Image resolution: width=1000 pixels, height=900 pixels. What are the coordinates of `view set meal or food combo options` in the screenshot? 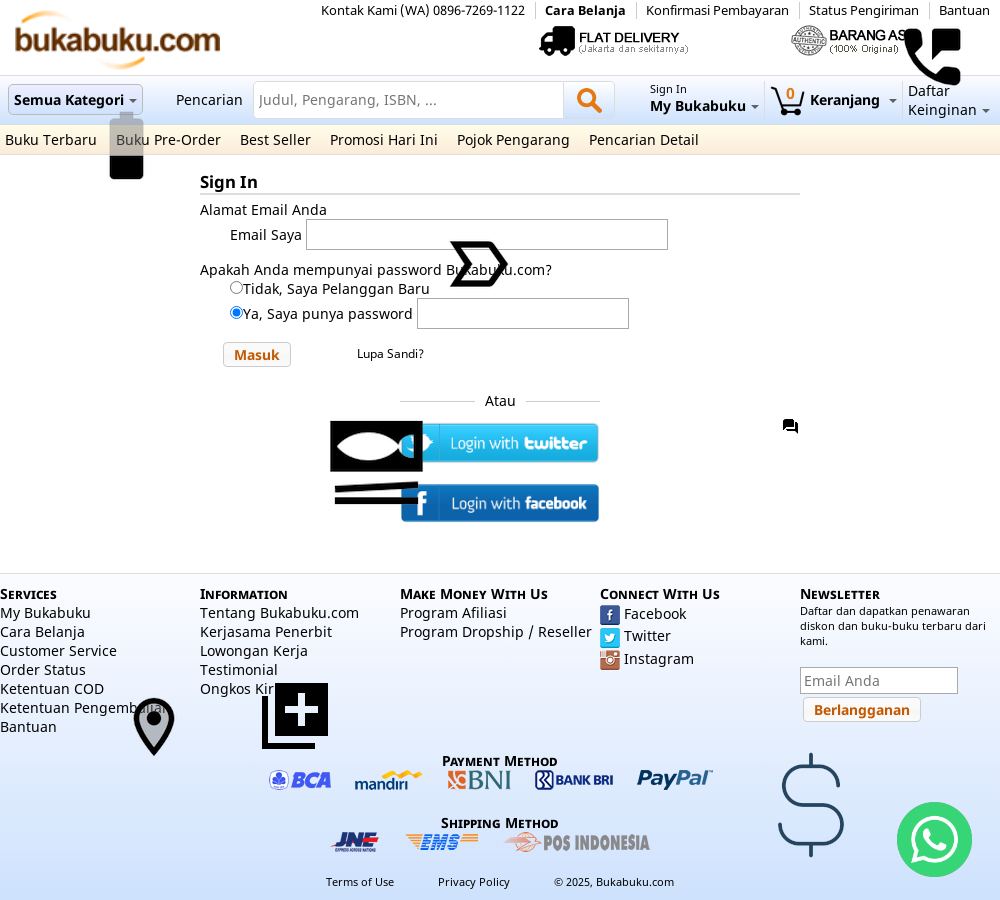 It's located at (376, 462).